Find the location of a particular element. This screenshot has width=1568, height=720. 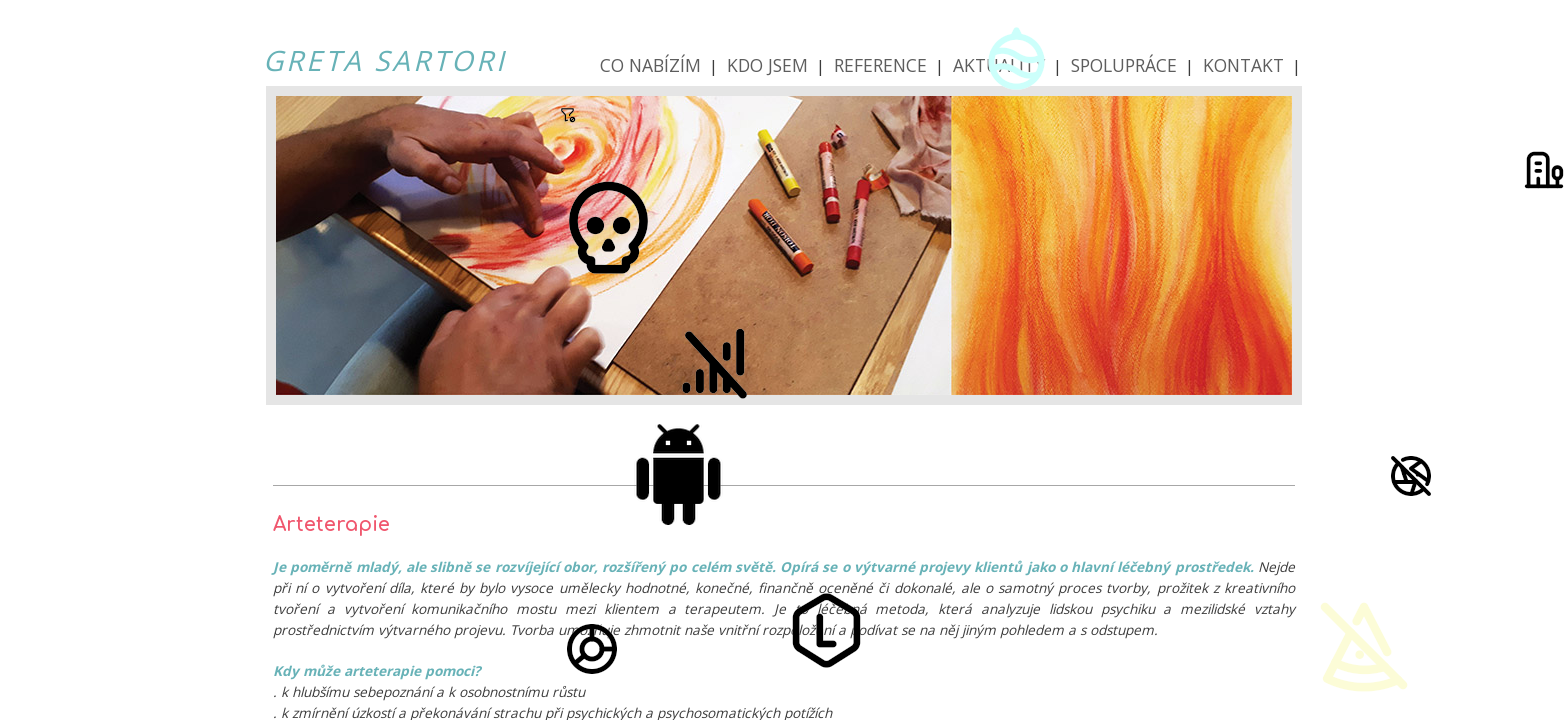

android device or operating system indicator is located at coordinates (678, 474).